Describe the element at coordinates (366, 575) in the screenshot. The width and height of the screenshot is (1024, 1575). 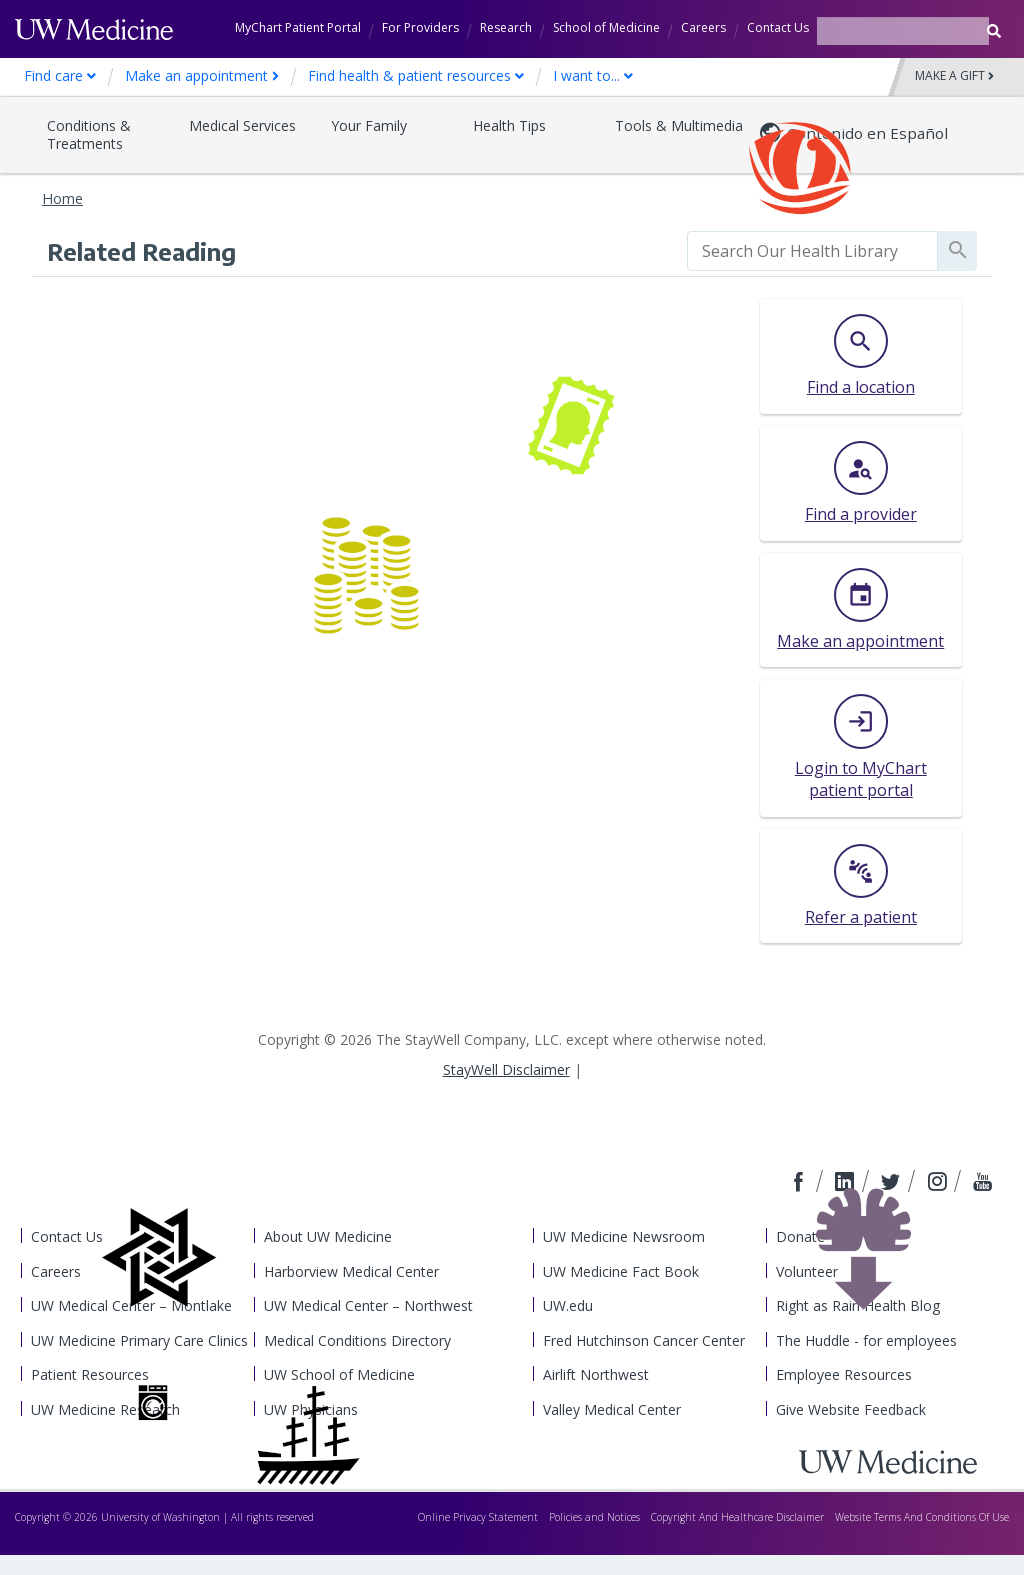
I see `view your in-game currency balance` at that location.